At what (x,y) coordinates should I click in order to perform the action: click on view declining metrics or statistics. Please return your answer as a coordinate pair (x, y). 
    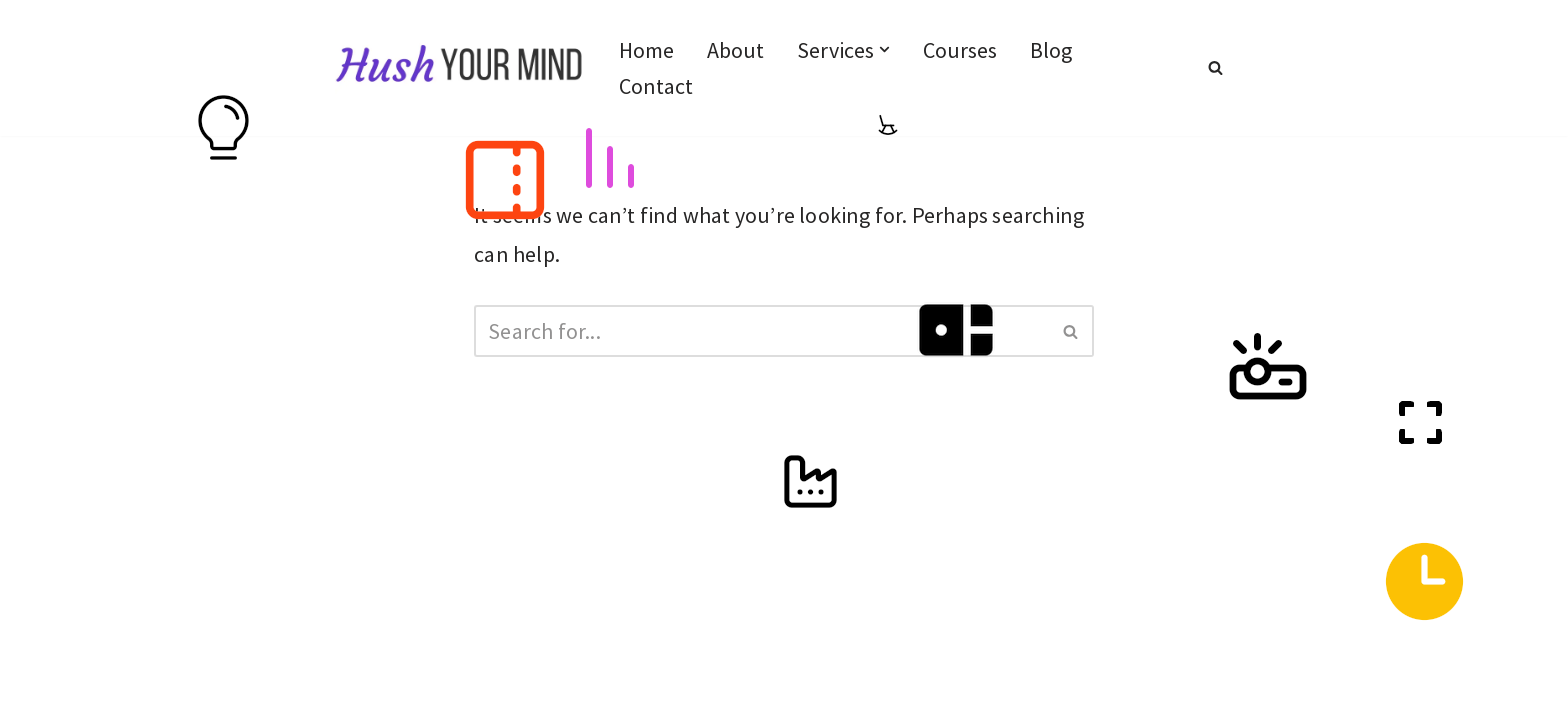
    Looking at the image, I should click on (610, 158).